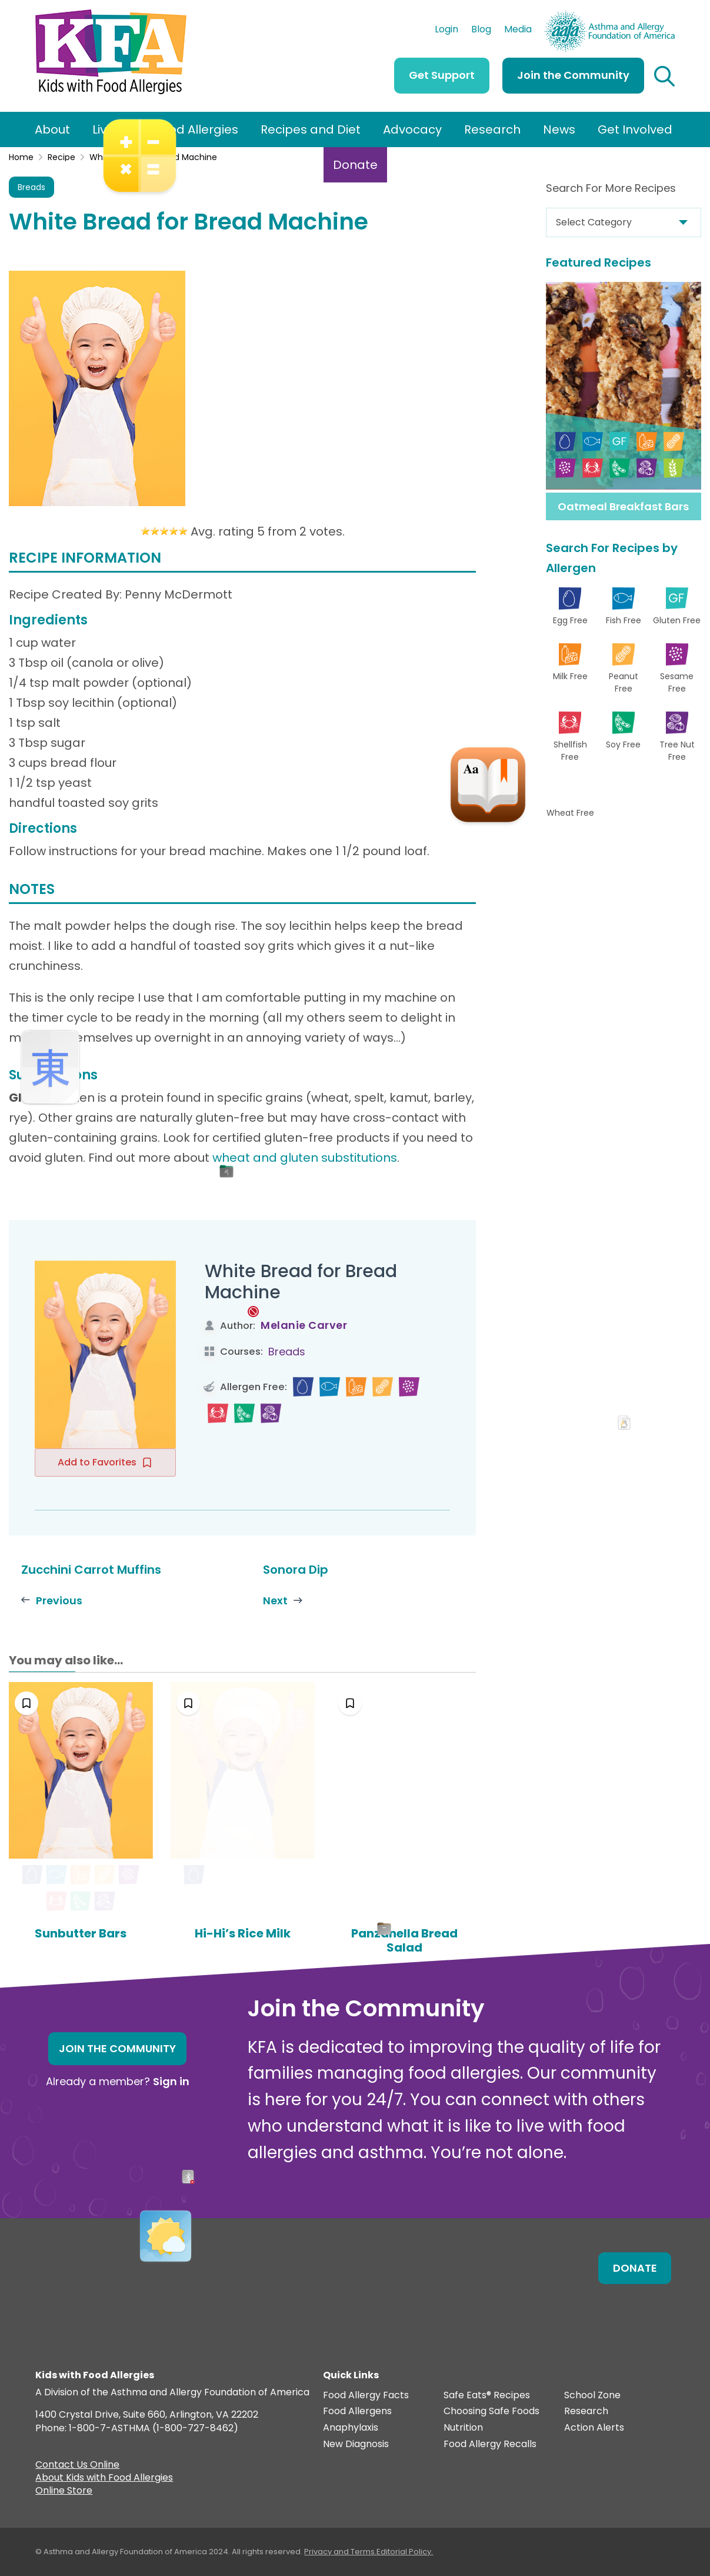 The image size is (710, 2576). Describe the element at coordinates (384, 1929) in the screenshot. I see `open file manager application` at that location.